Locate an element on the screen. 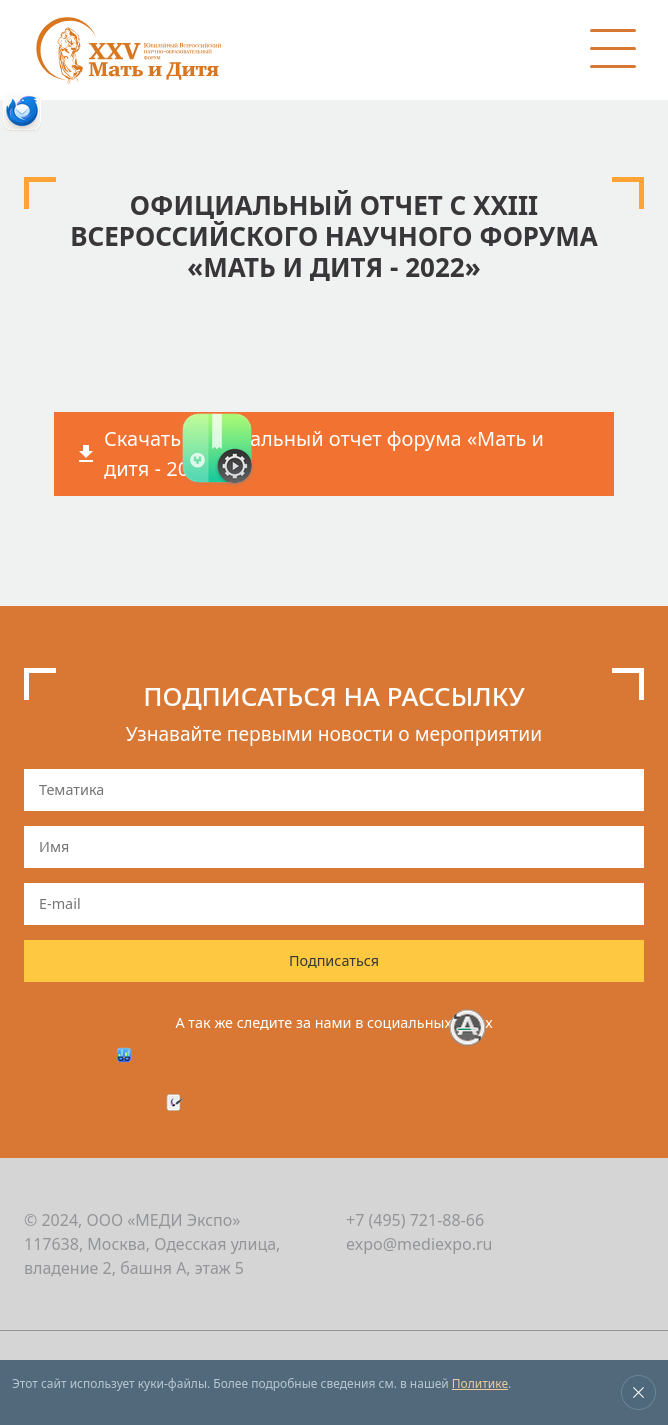 The width and height of the screenshot is (668, 1425). open thunderbird email client is located at coordinates (22, 111).